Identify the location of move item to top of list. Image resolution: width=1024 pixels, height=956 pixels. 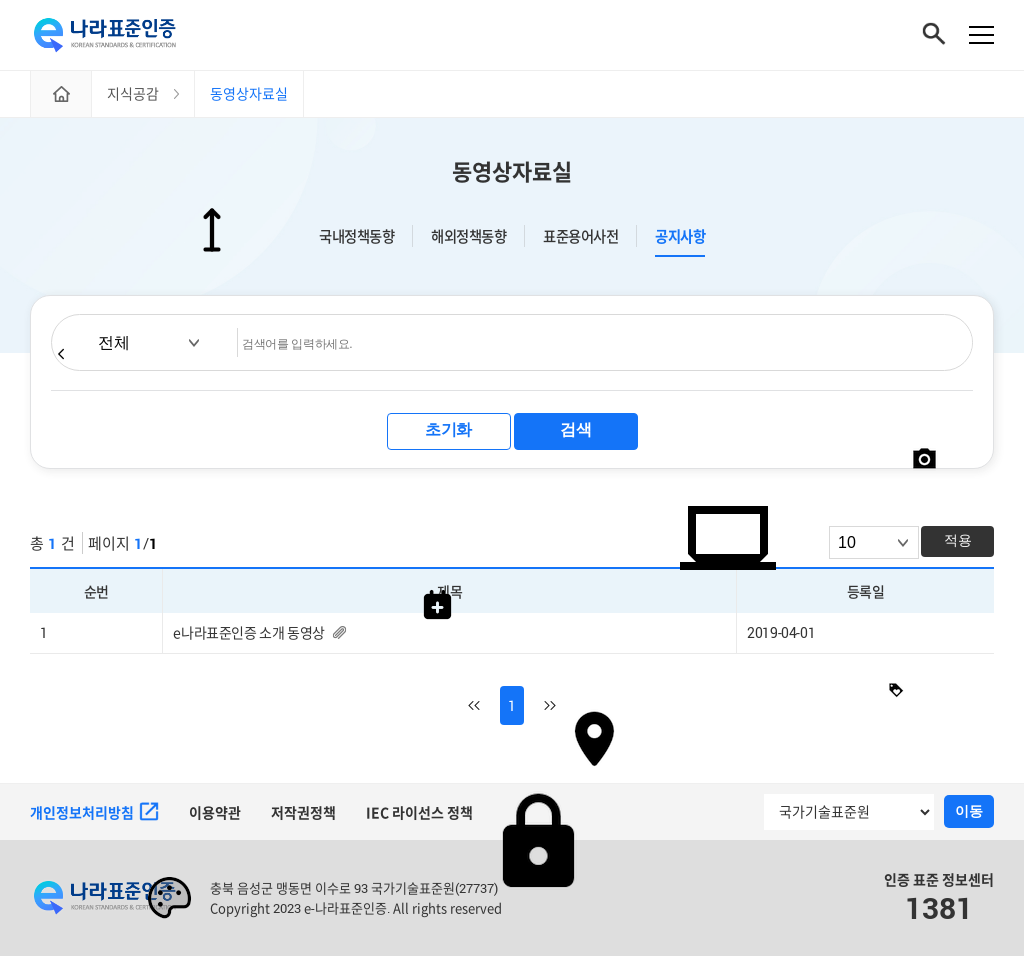
(212, 230).